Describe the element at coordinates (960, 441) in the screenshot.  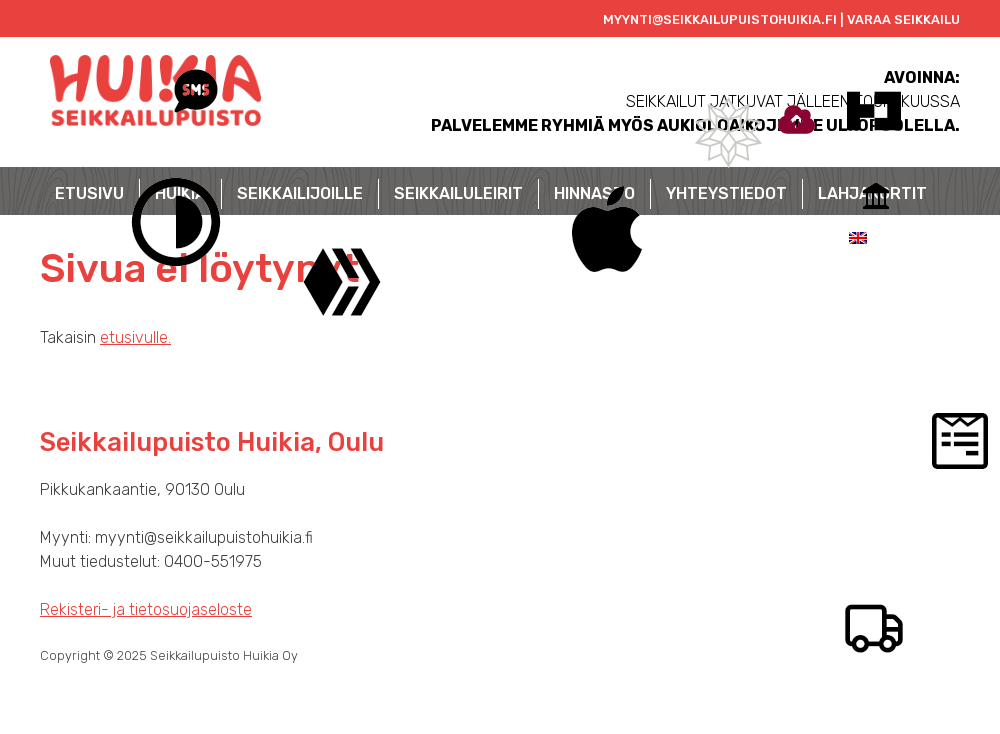
I see `WPForms plugin logo` at that location.